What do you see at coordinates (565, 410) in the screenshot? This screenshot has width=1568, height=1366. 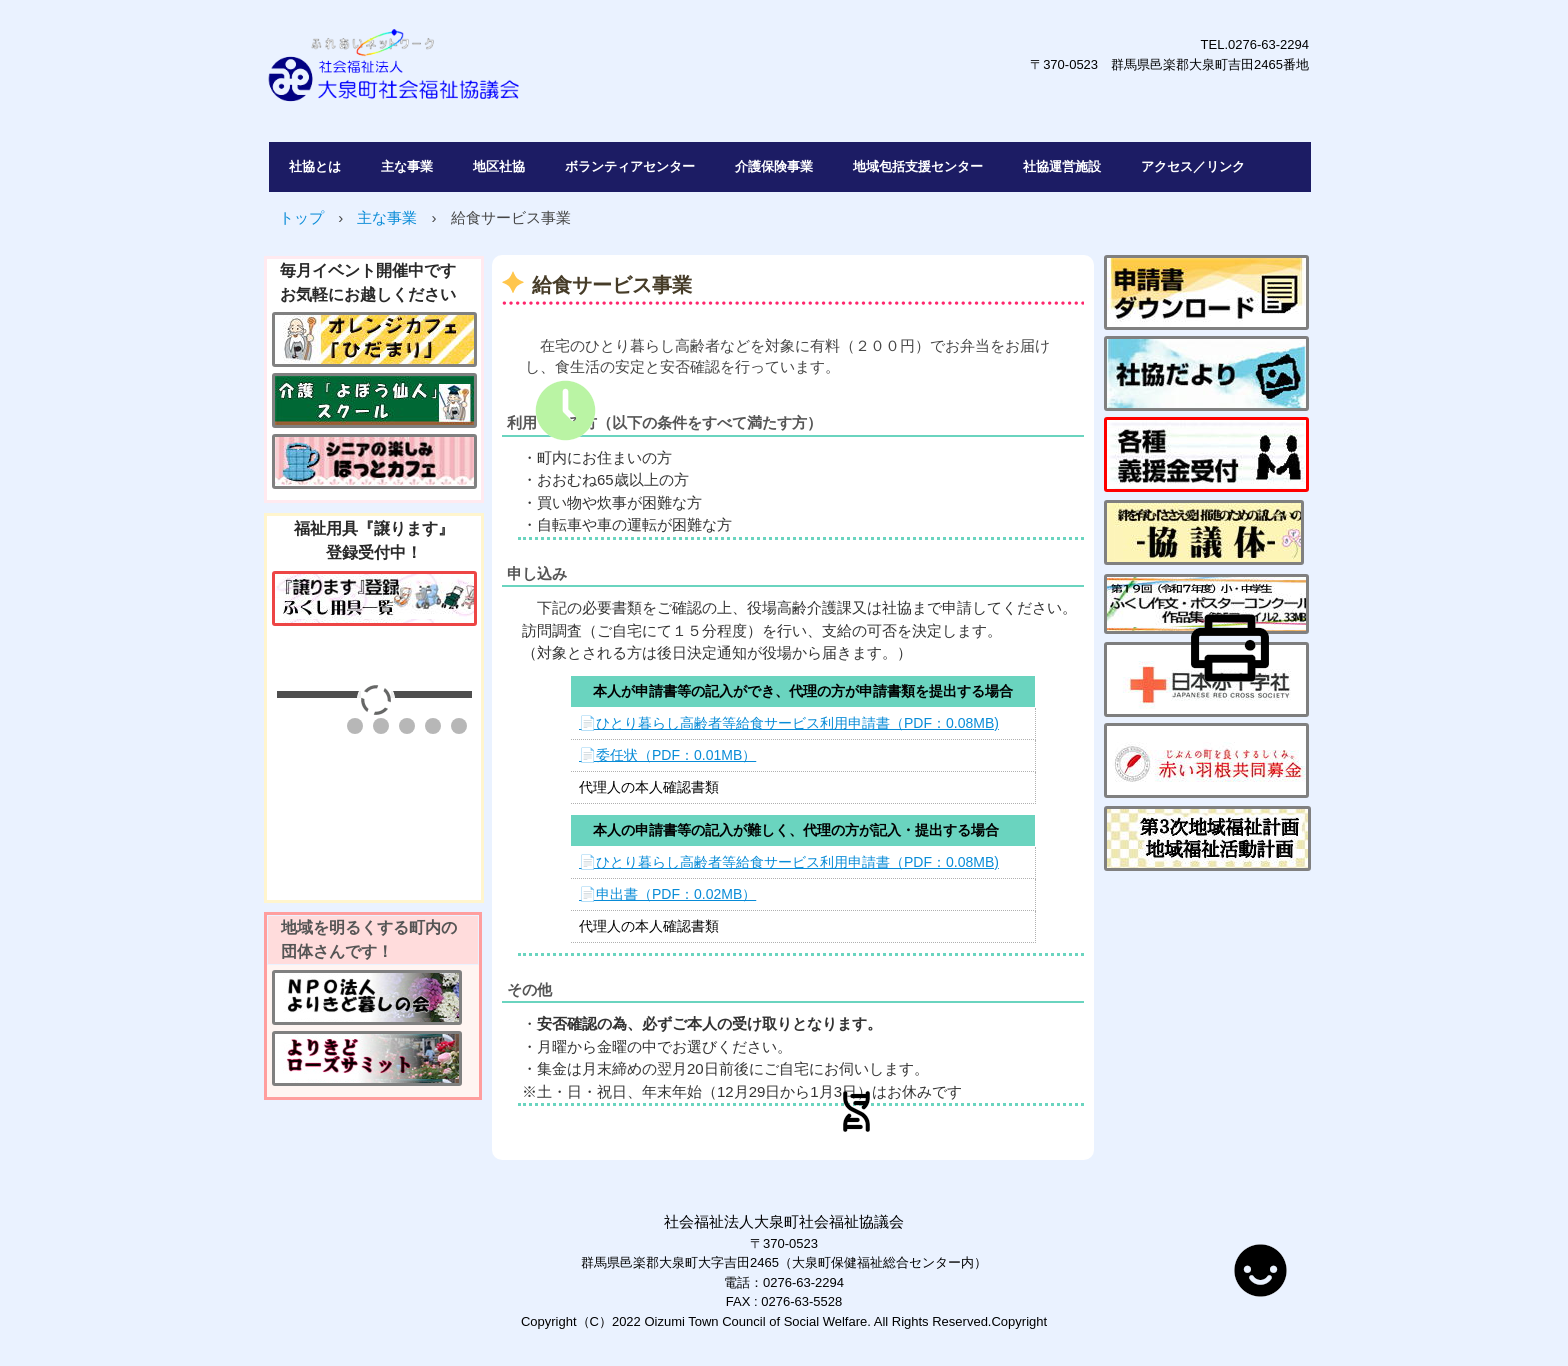 I see `view message timestamps` at bounding box center [565, 410].